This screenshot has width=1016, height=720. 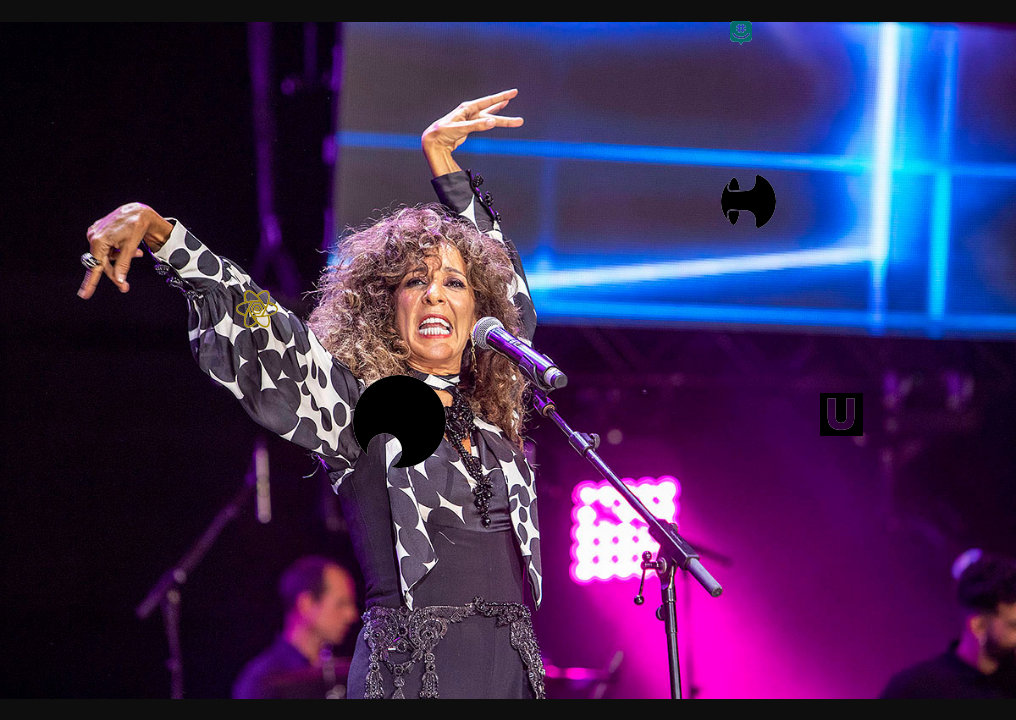 What do you see at coordinates (741, 33) in the screenshot?
I see `open GroupMe messaging app` at bounding box center [741, 33].